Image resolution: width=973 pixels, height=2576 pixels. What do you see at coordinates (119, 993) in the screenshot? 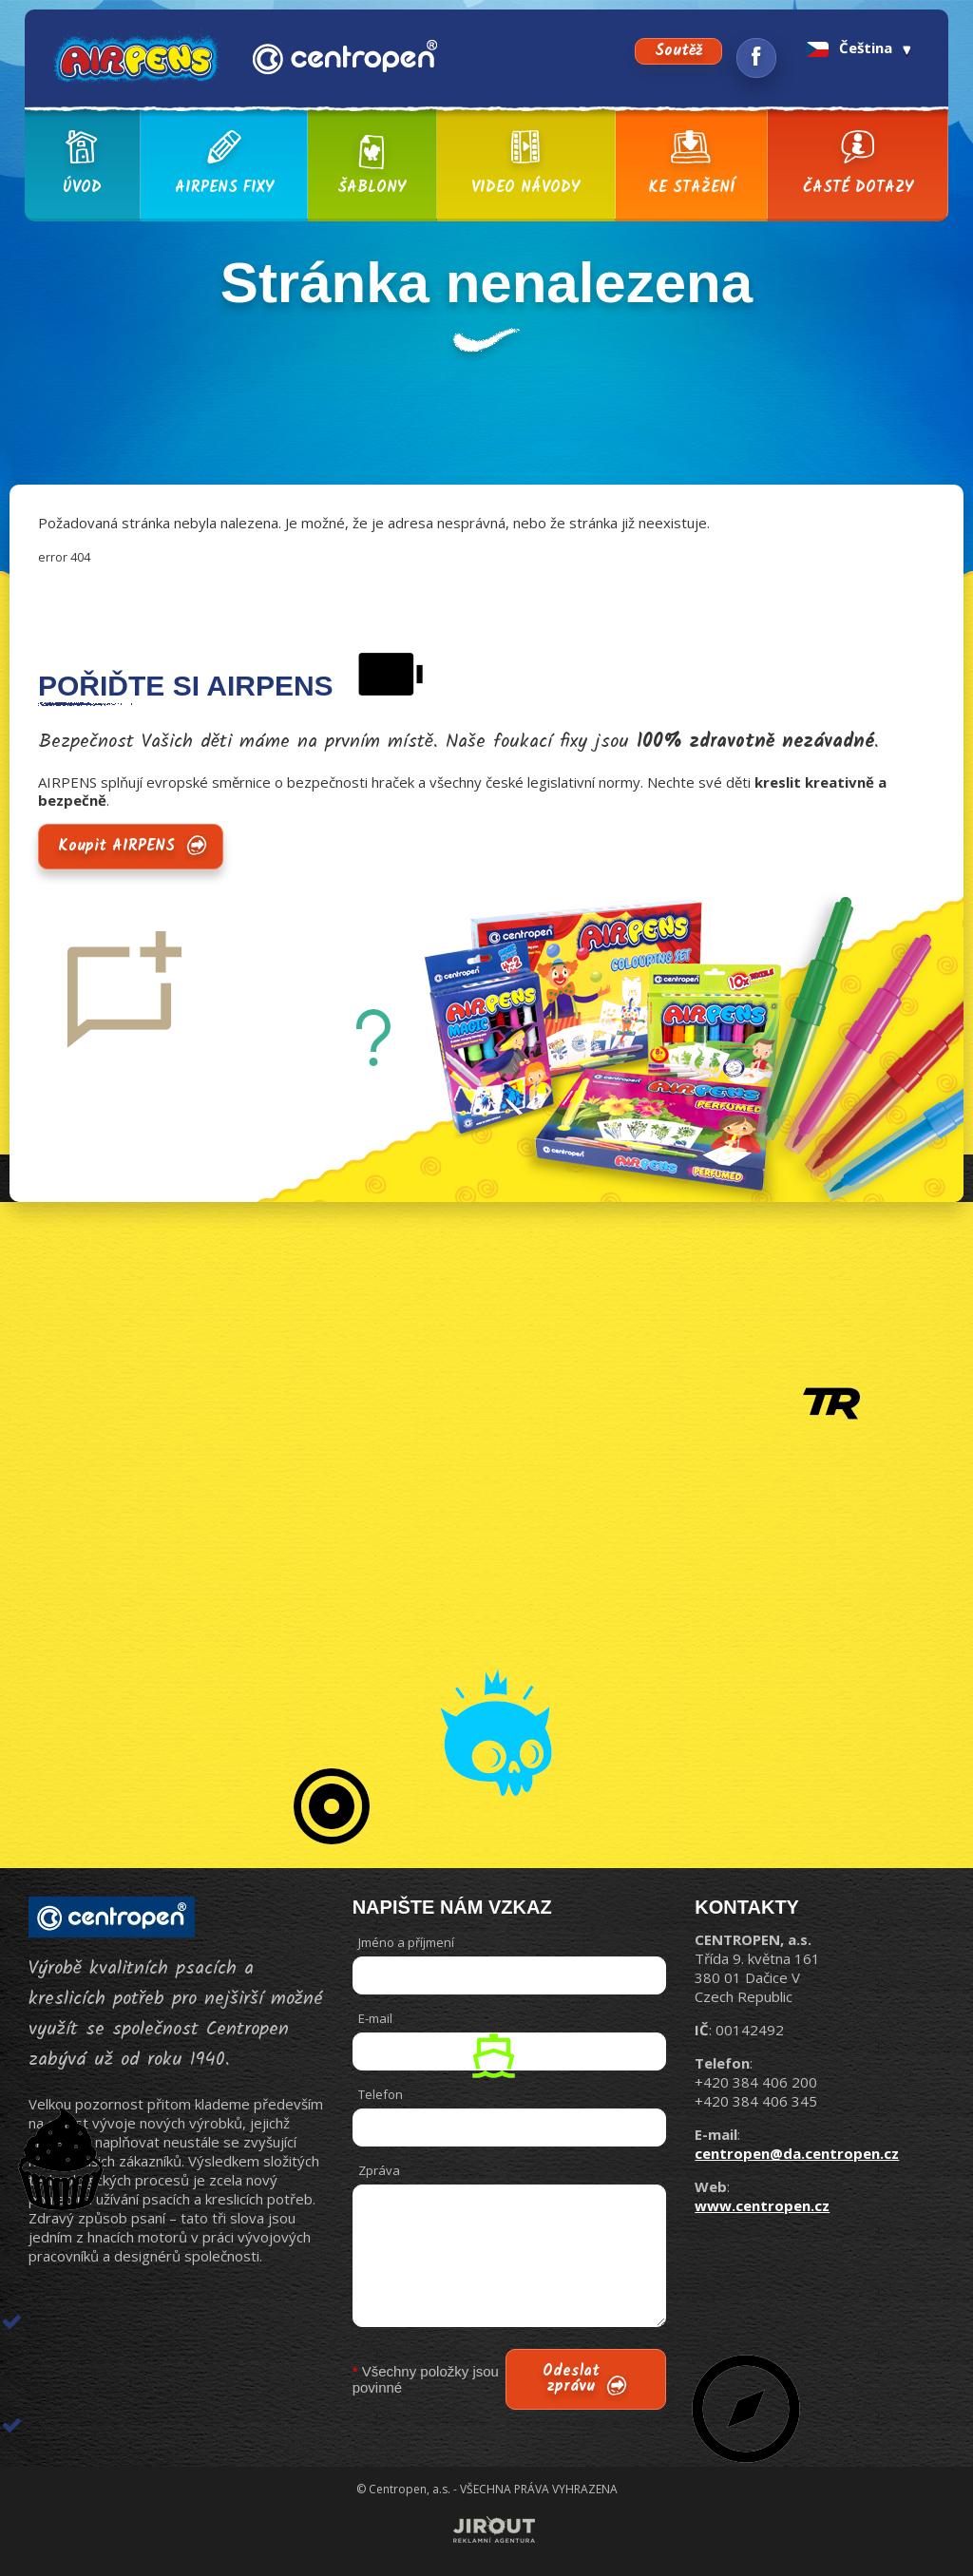
I see `start a new chat conversation` at bounding box center [119, 993].